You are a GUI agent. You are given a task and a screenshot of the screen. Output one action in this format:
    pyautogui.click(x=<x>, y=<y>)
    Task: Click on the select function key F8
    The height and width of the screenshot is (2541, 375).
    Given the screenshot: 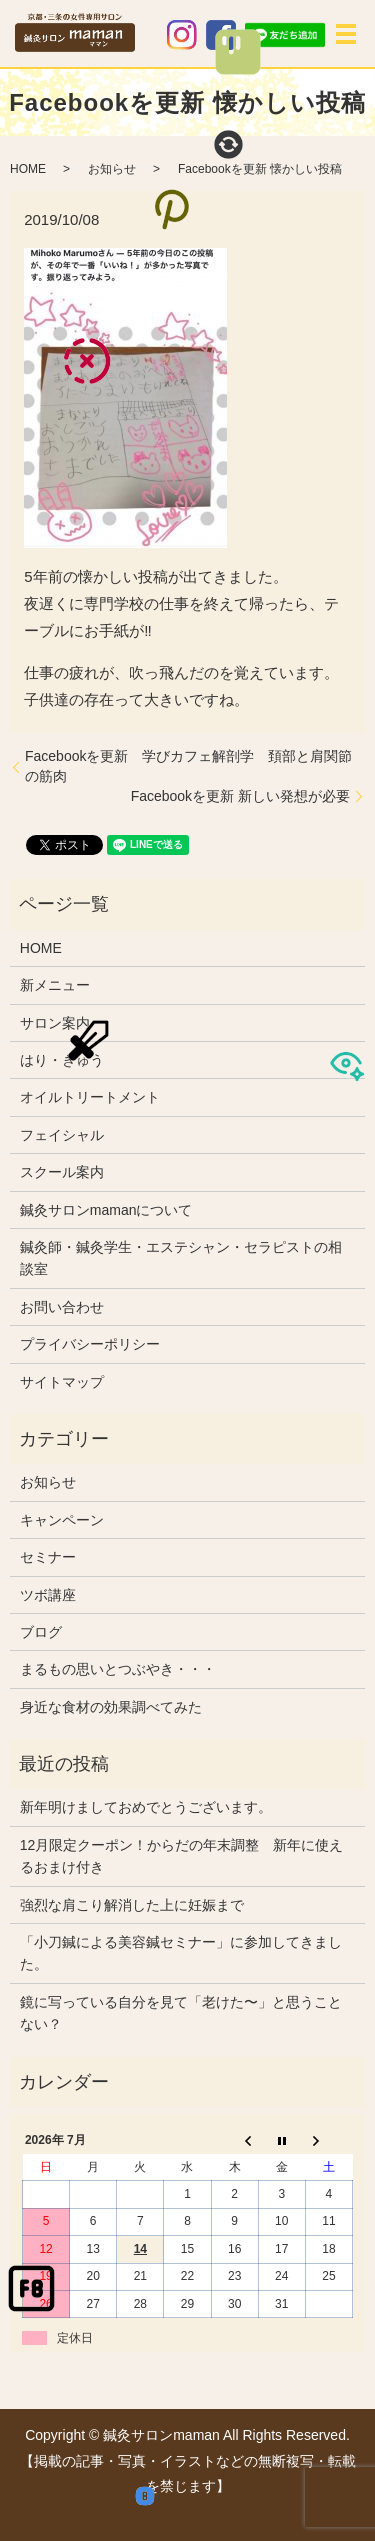 What is the action you would take?
    pyautogui.click(x=31, y=2288)
    